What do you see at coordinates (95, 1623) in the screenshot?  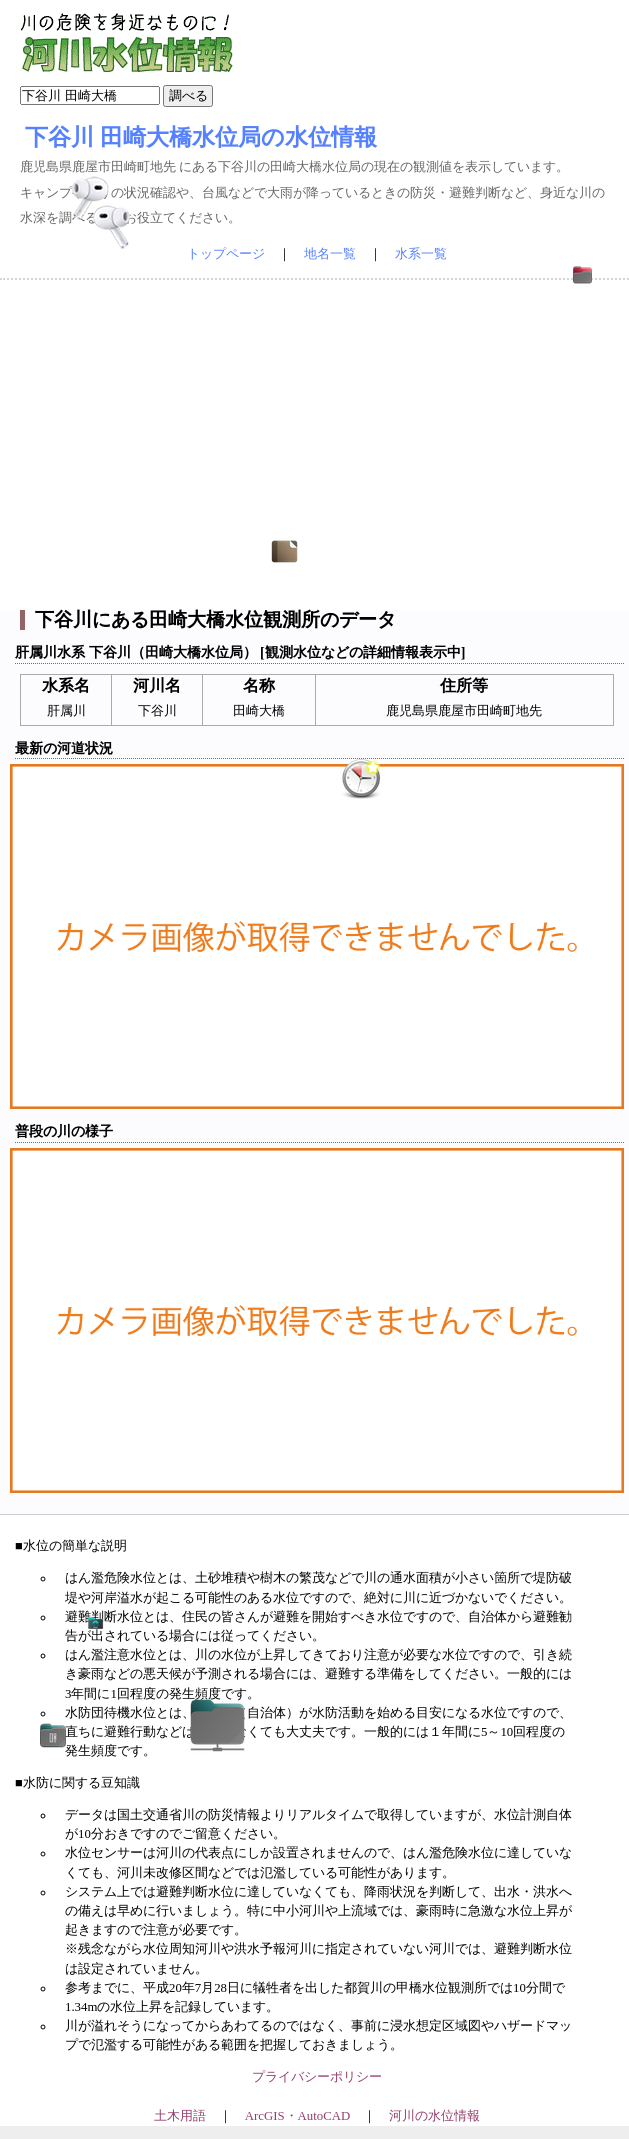 I see `open 3D Coat project files folder` at bounding box center [95, 1623].